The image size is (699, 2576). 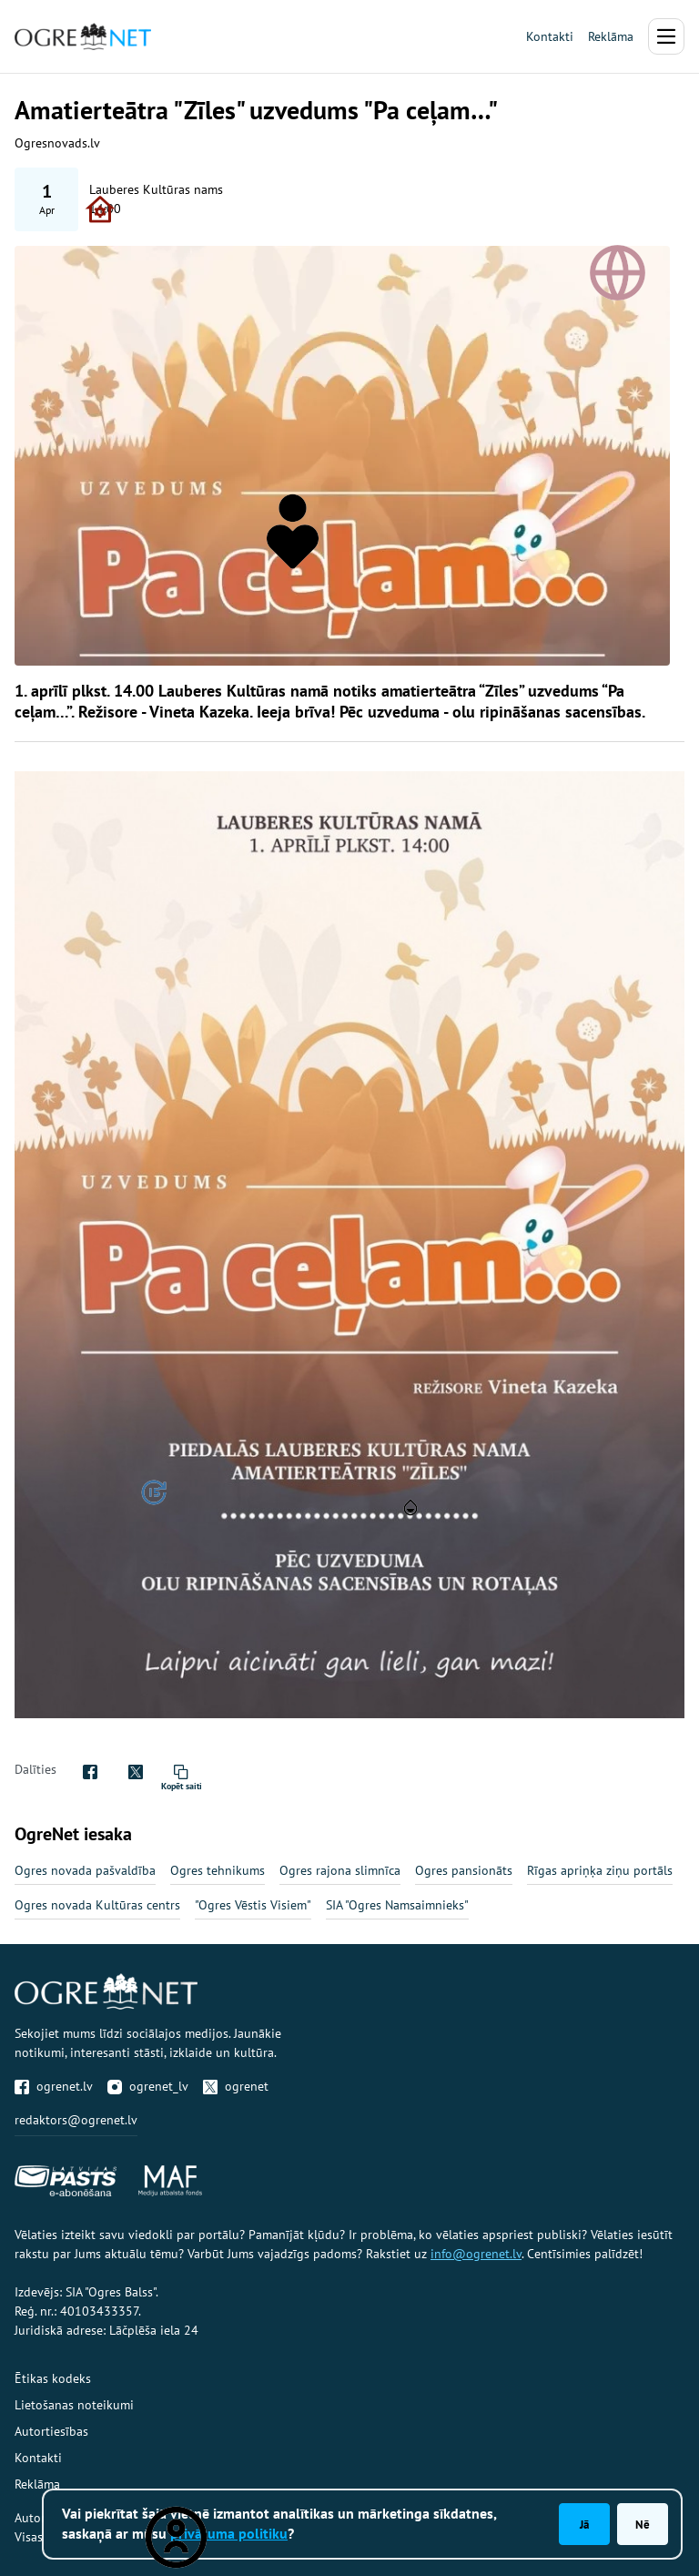 I want to click on switch to global or international settings, so click(x=617, y=272).